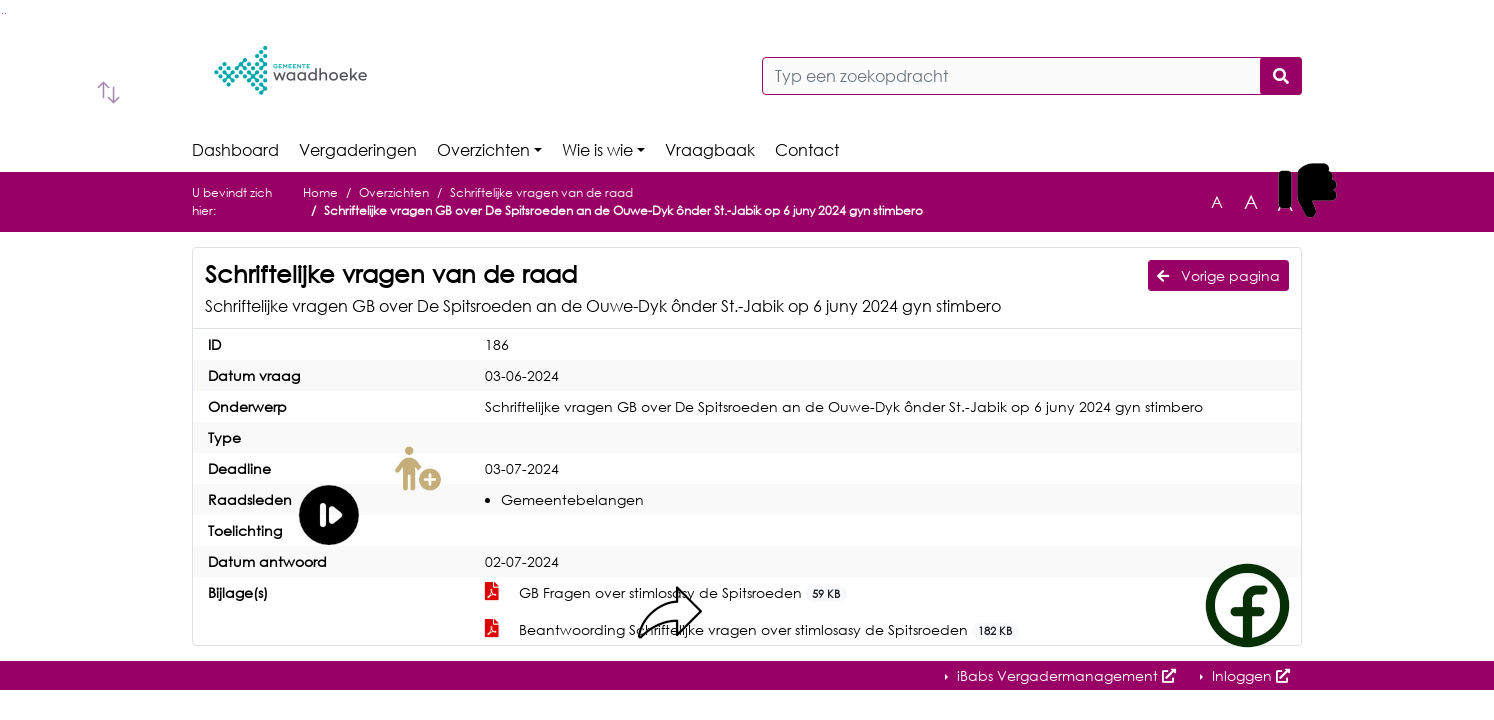 The width and height of the screenshot is (1494, 720). What do you see at coordinates (1247, 605) in the screenshot?
I see `open facebook app` at bounding box center [1247, 605].